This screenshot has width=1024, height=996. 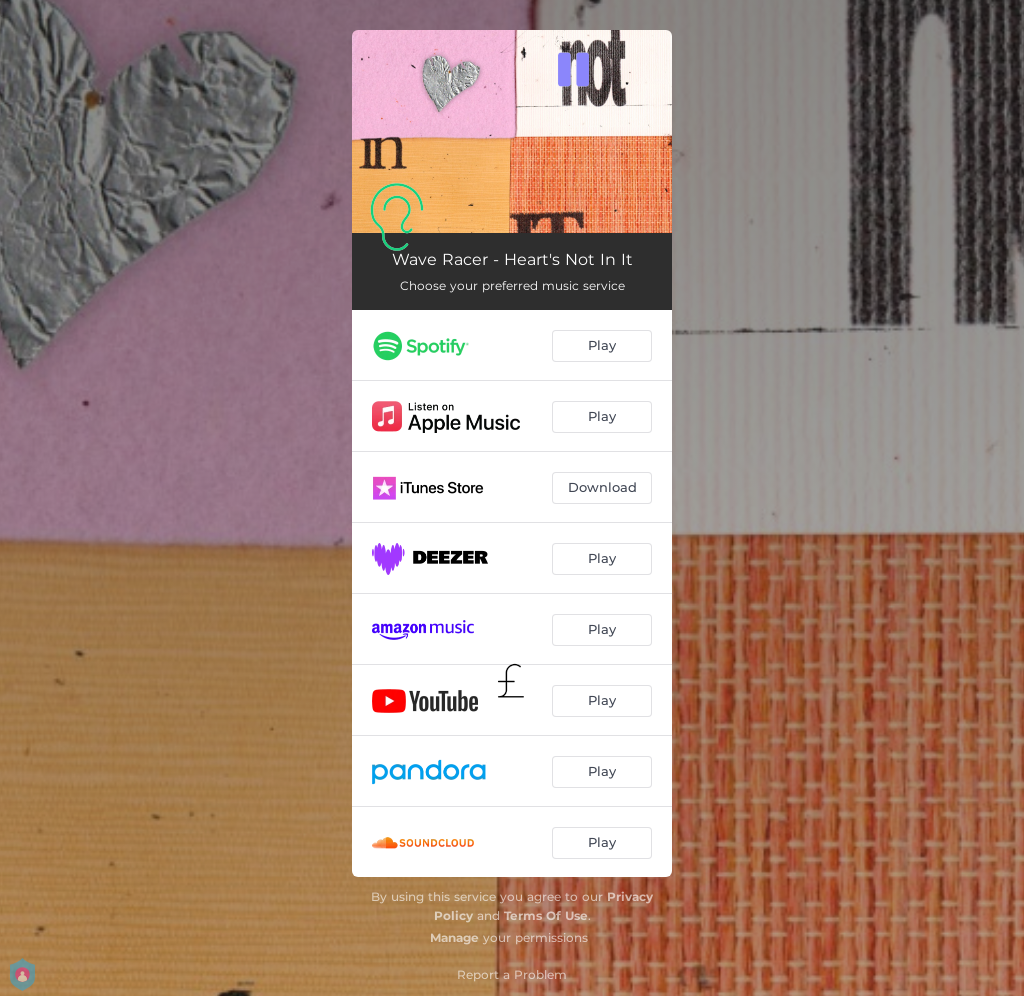 I want to click on access audio or sound settings, so click(x=397, y=217).